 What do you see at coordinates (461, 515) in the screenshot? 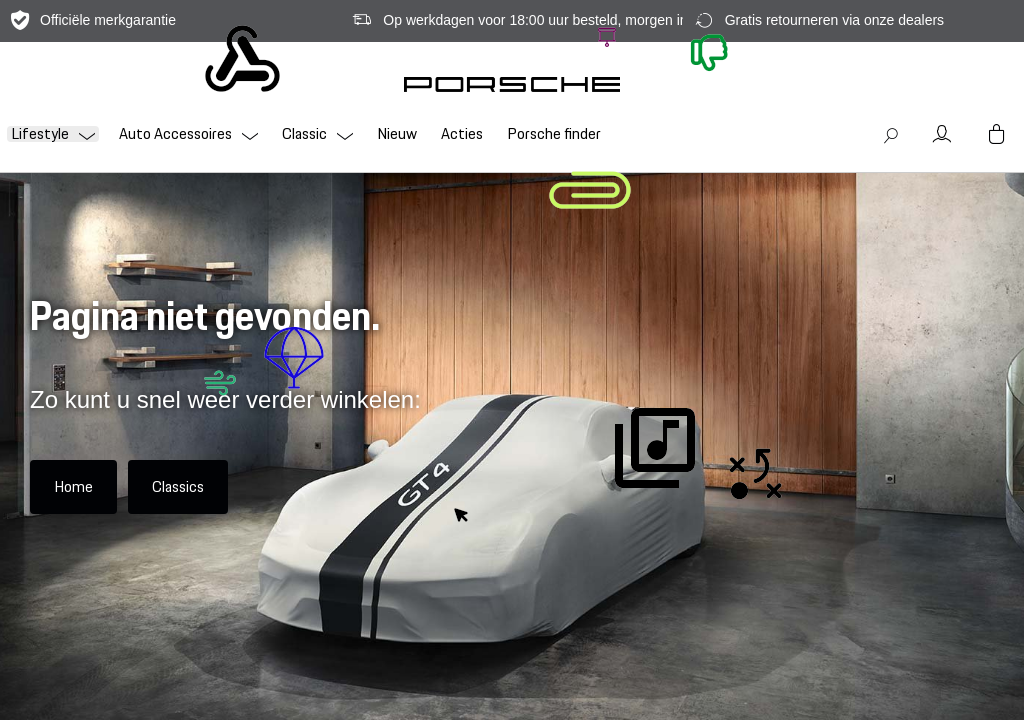
I see `mouse cursor or pointer indicator` at bounding box center [461, 515].